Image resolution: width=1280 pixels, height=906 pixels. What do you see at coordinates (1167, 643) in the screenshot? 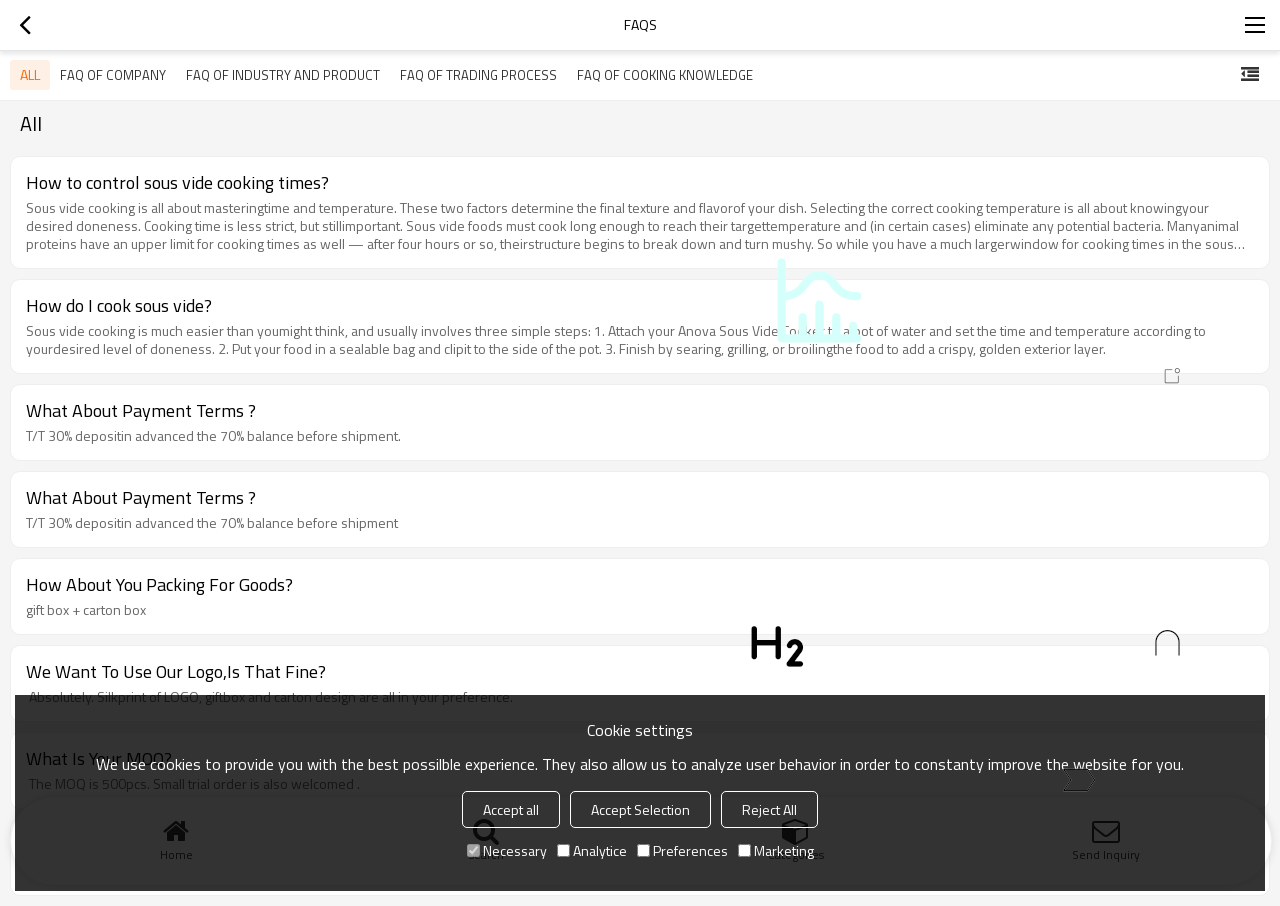
I see `indicates set intersection in data operations` at bounding box center [1167, 643].